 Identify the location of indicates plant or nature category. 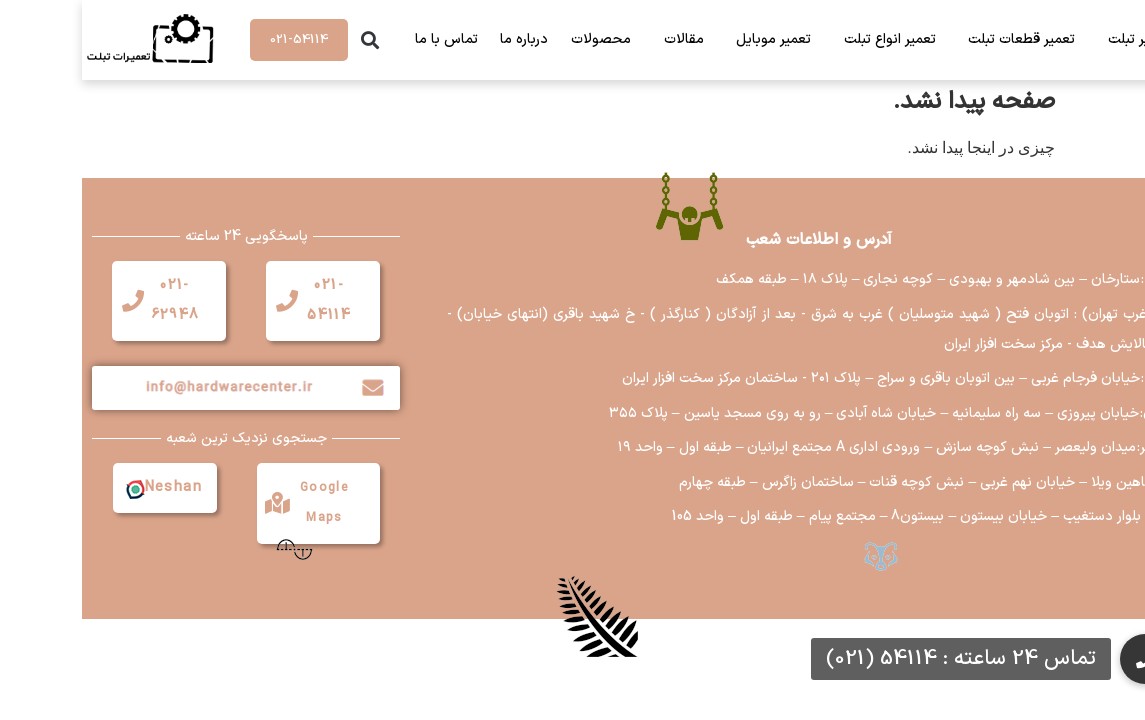
(597, 616).